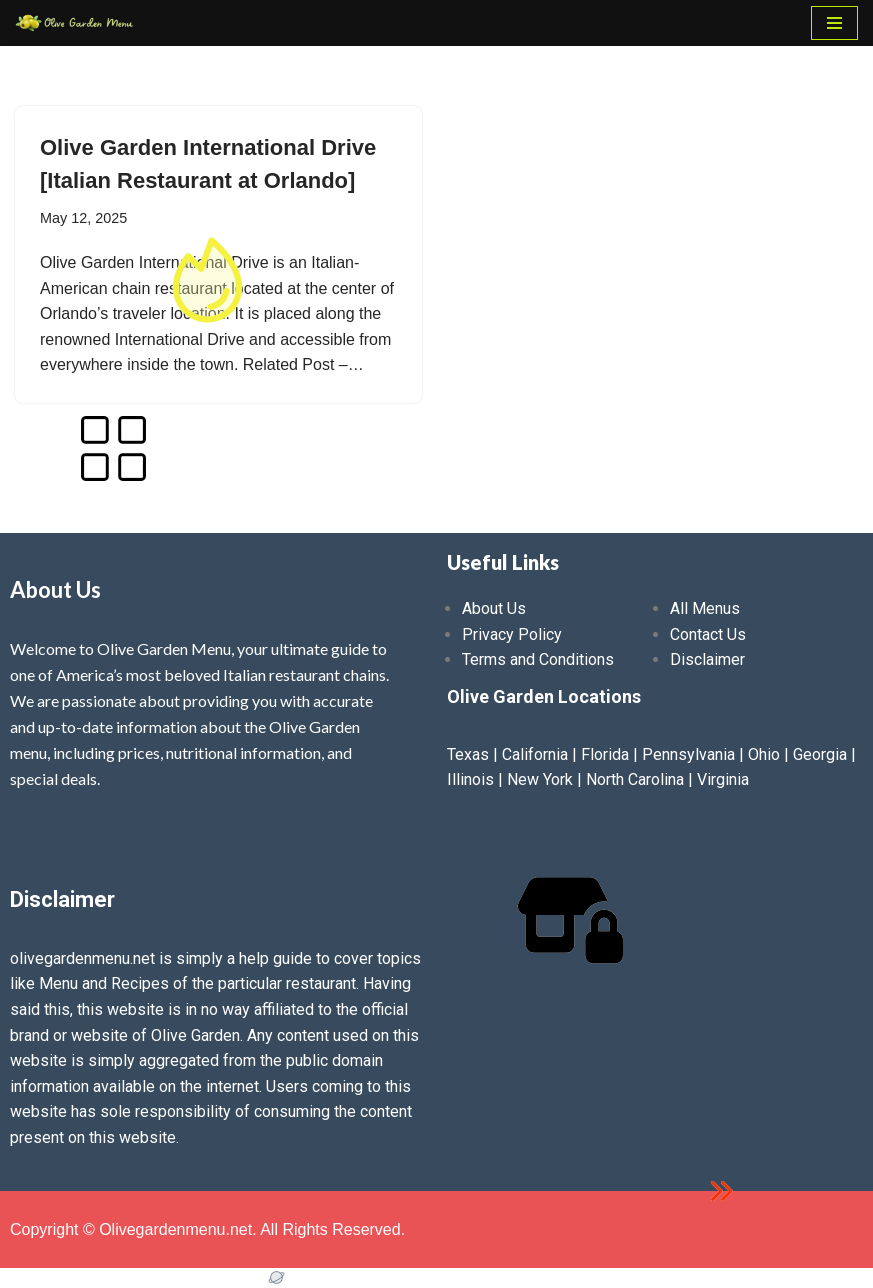 This screenshot has width=873, height=1288. Describe the element at coordinates (569, 915) in the screenshot. I see `indicates a locked or secured store` at that location.